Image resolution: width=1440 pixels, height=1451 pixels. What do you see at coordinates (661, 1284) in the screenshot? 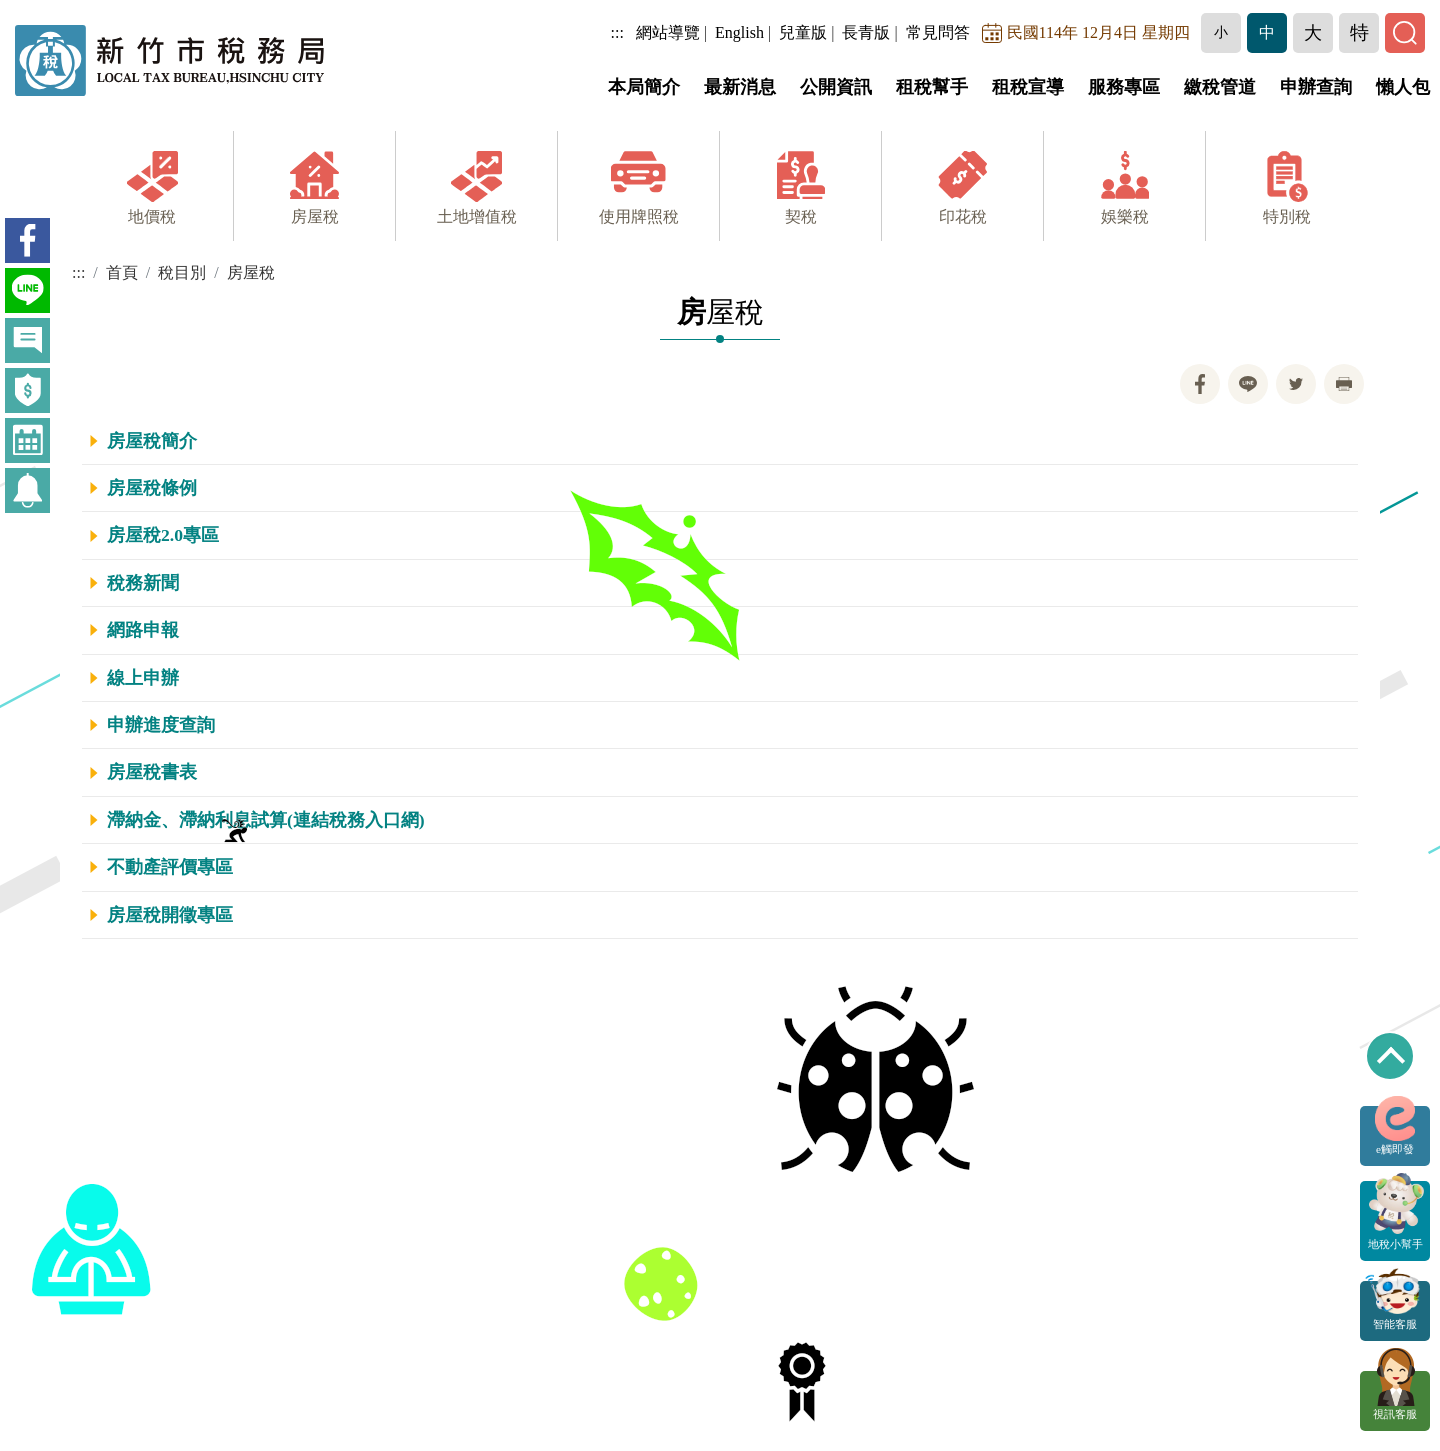
I see `accept or manage cookie preferences` at bounding box center [661, 1284].